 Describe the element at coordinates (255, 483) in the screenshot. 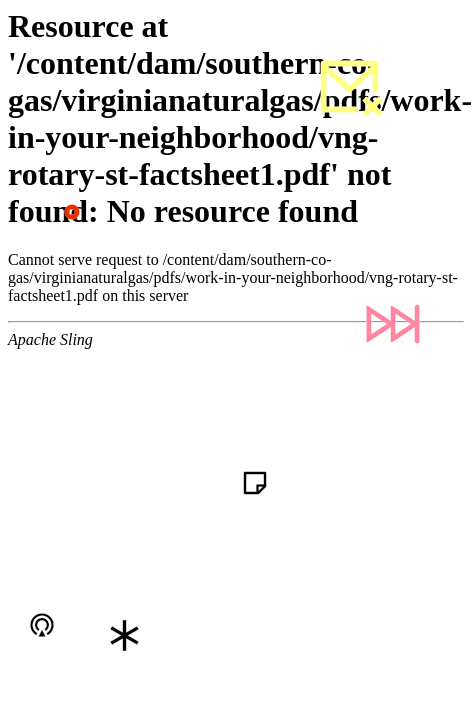

I see `create a new sticky note` at that location.